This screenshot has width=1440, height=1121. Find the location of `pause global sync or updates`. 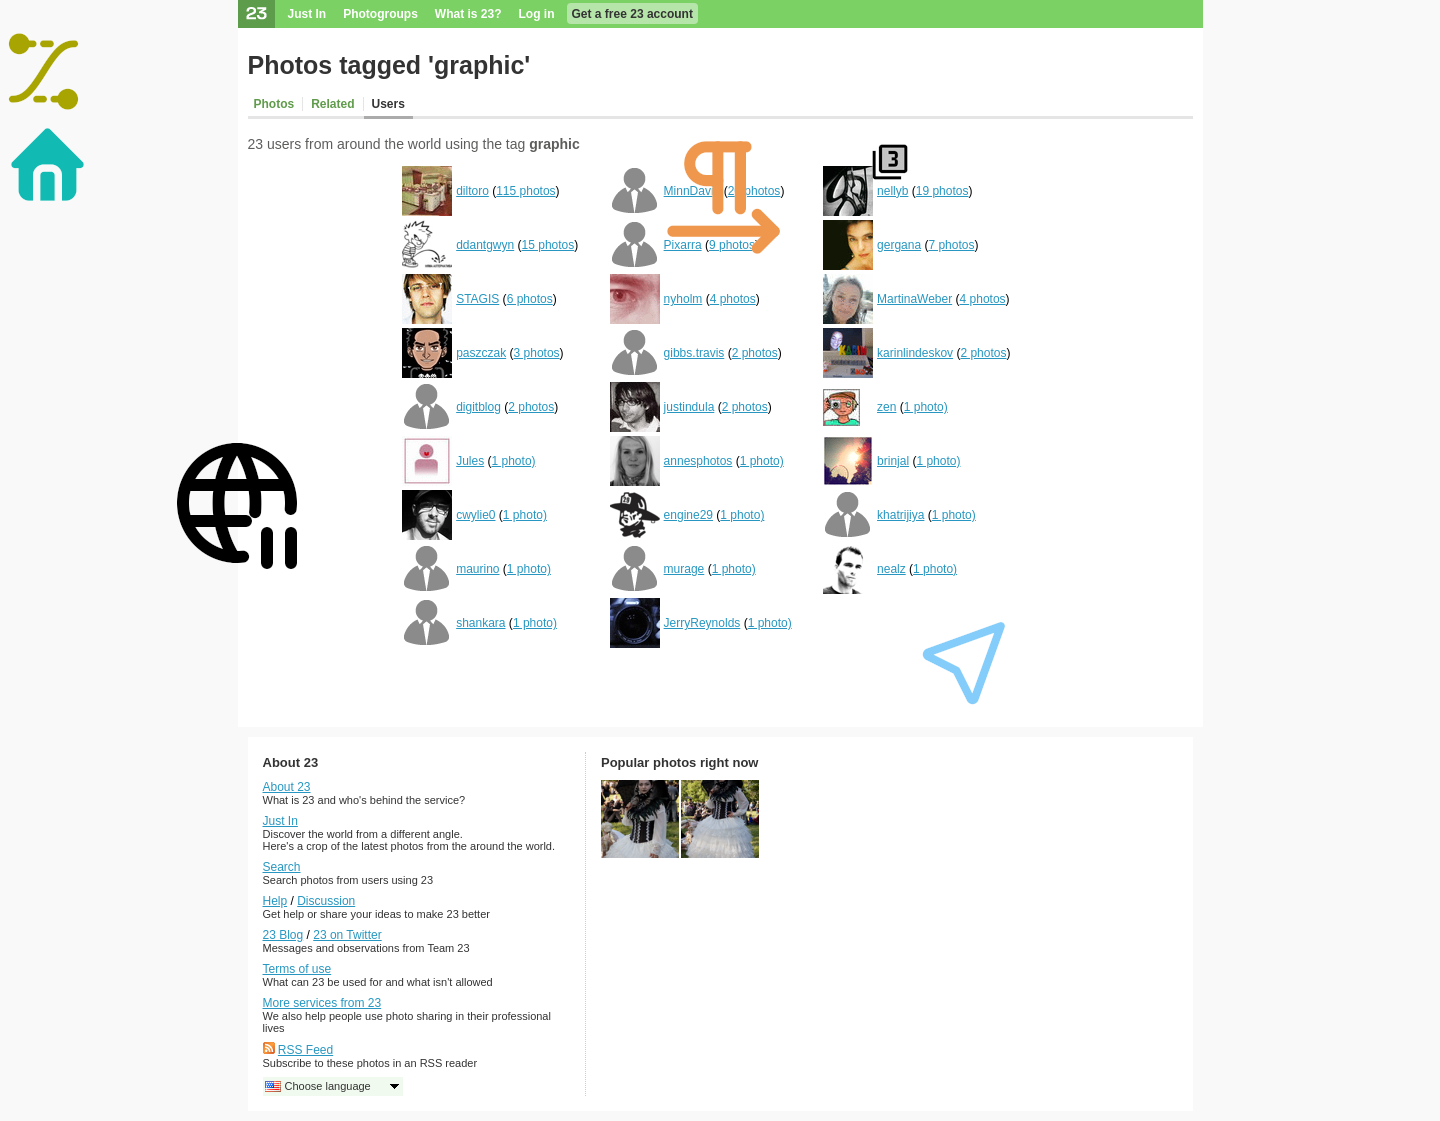

pause global sync or updates is located at coordinates (237, 503).